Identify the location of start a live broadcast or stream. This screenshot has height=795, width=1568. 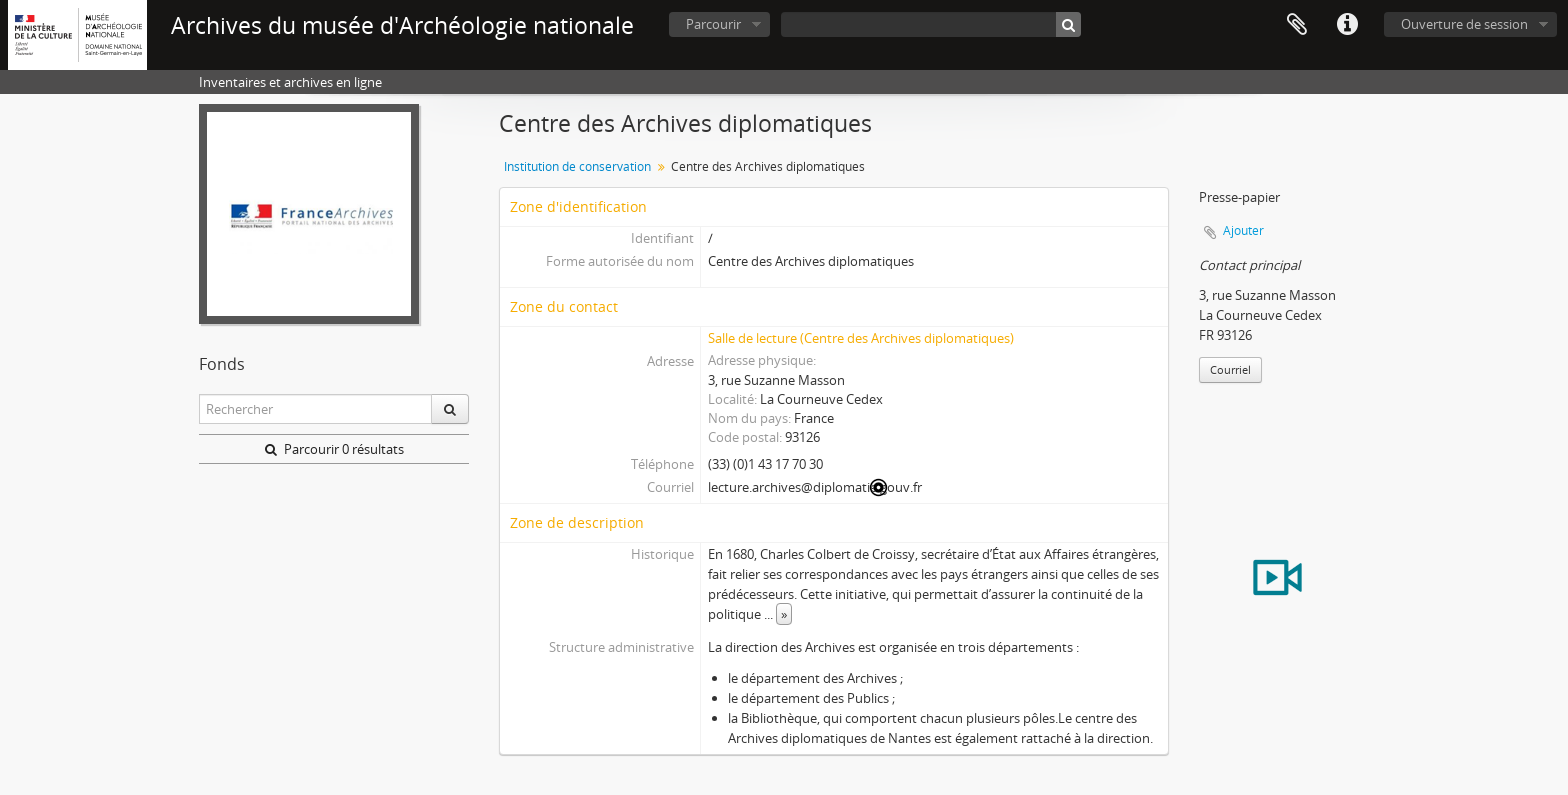
(1277, 577).